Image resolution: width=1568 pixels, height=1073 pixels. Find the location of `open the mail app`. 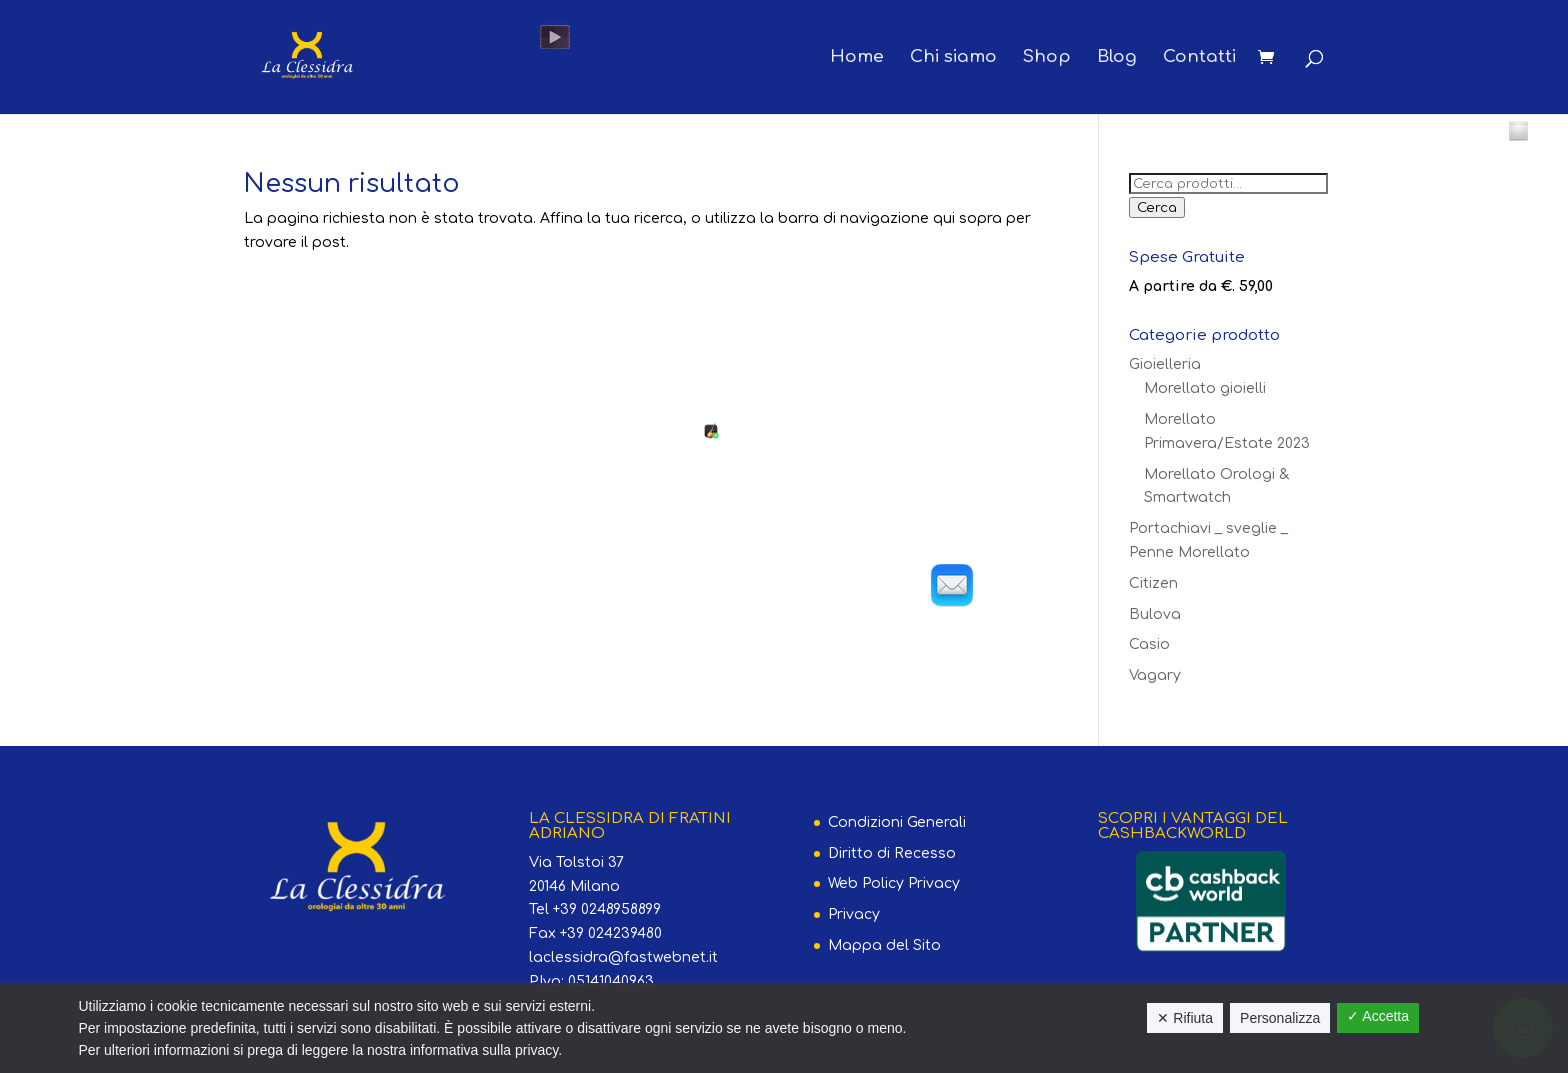

open the mail app is located at coordinates (952, 585).